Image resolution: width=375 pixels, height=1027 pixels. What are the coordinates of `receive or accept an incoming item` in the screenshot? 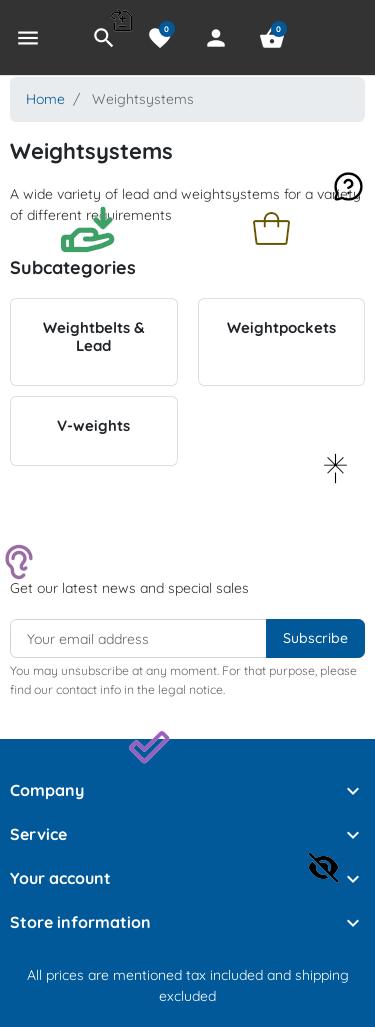 It's located at (89, 232).